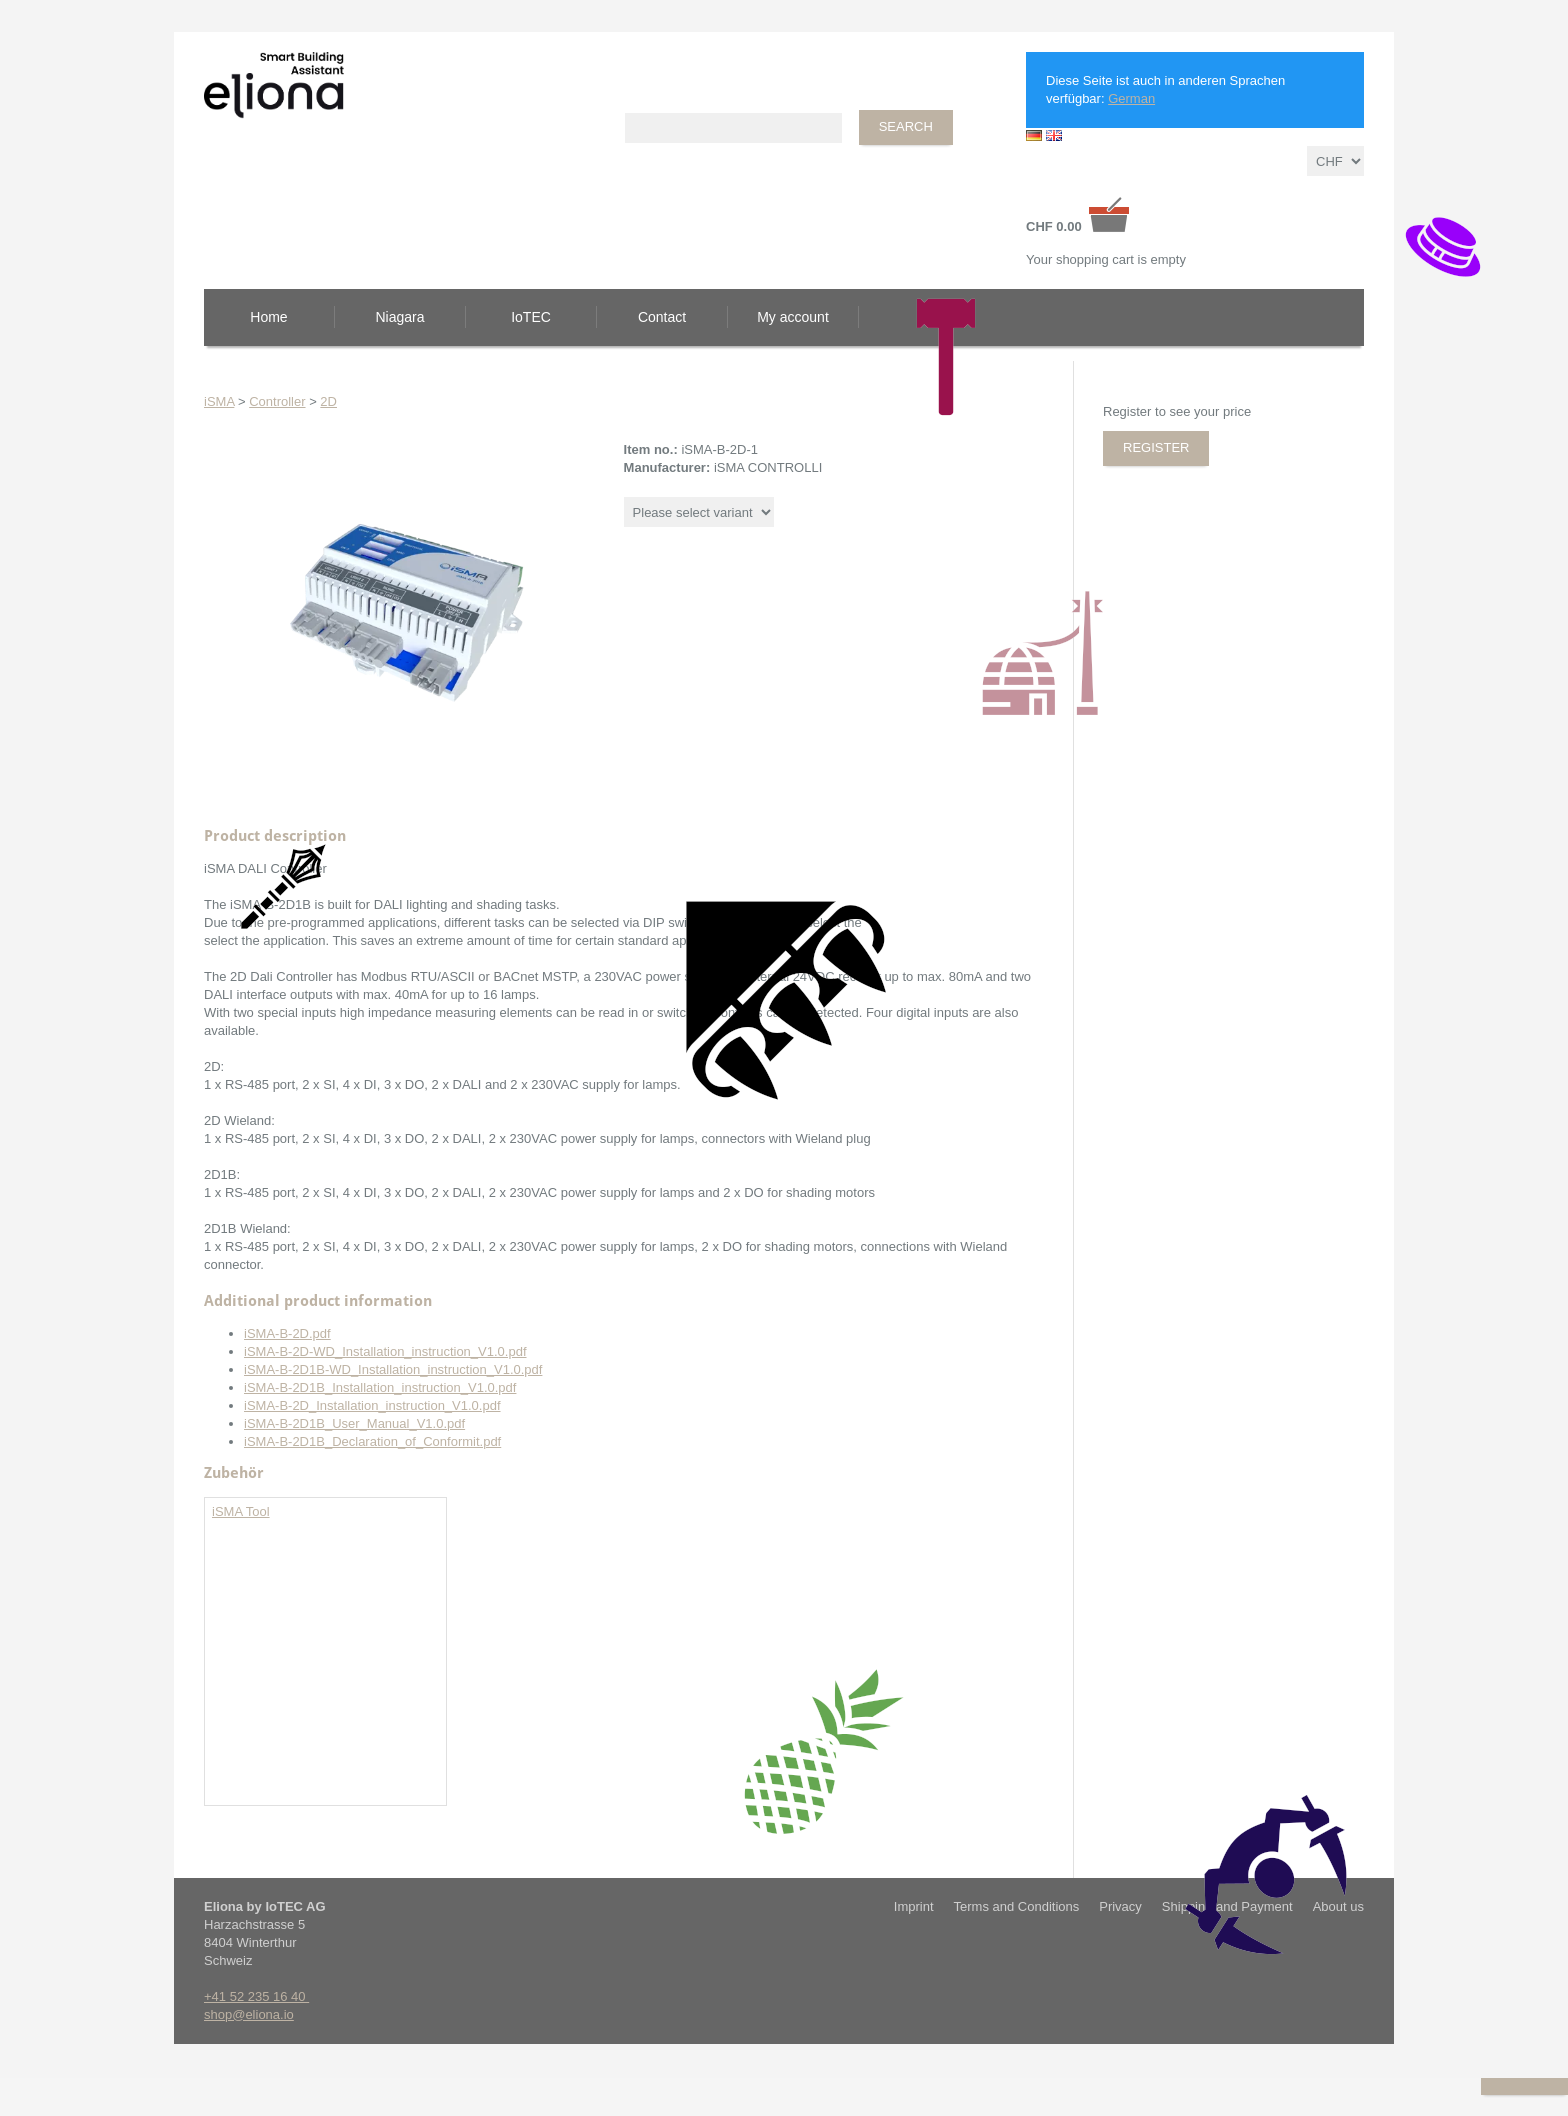  Describe the element at coordinates (1044, 651) in the screenshot. I see `build or place a base structure` at that location.